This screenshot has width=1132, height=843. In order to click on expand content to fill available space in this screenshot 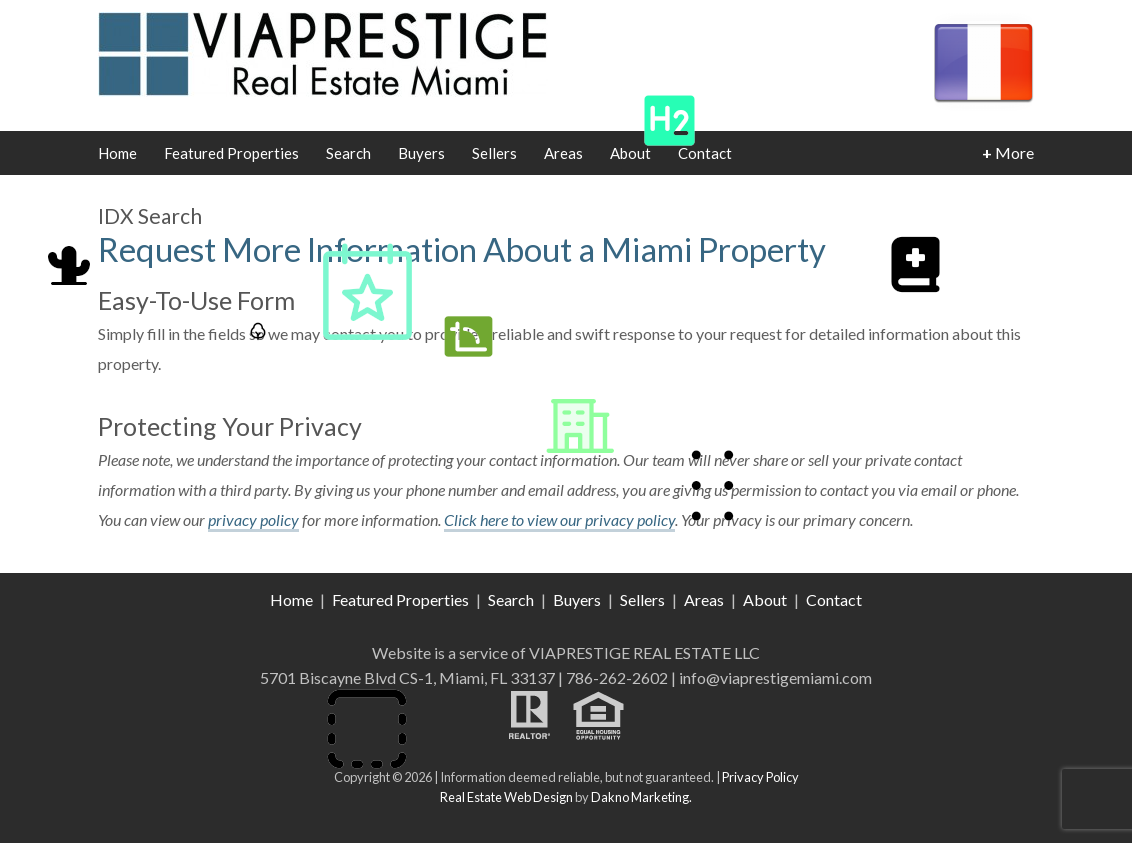, I will do `click(367, 729)`.